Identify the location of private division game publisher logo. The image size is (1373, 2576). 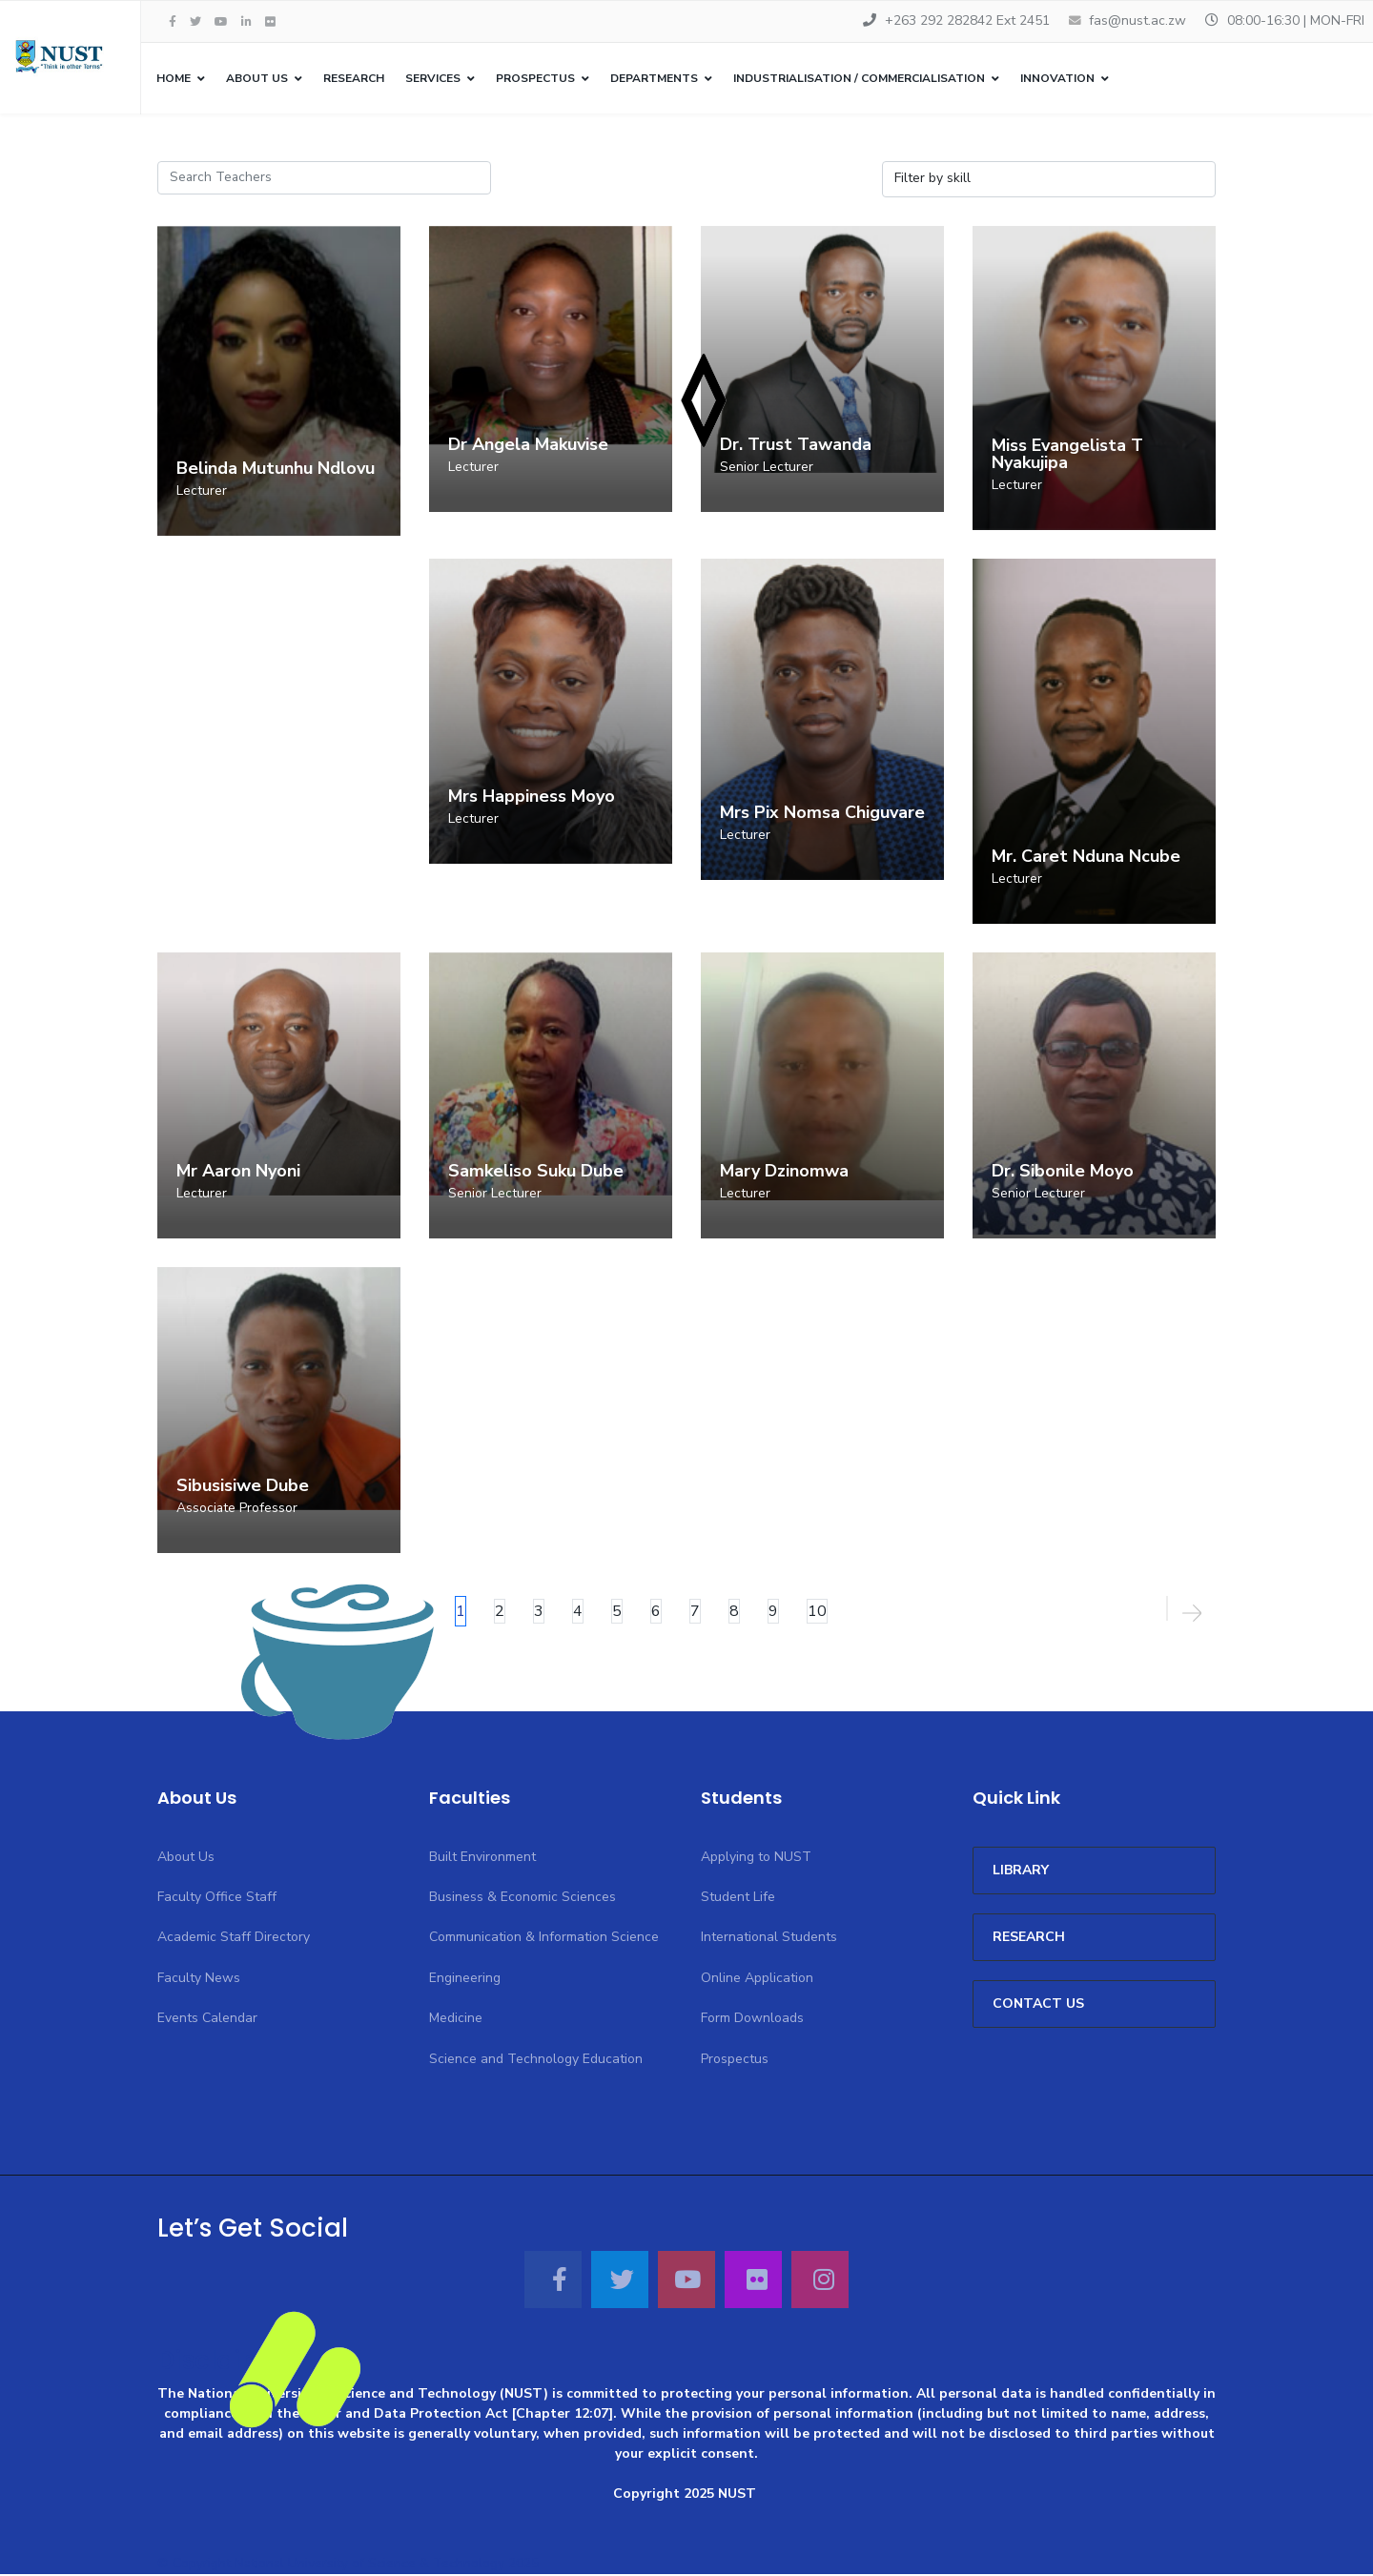
(704, 400).